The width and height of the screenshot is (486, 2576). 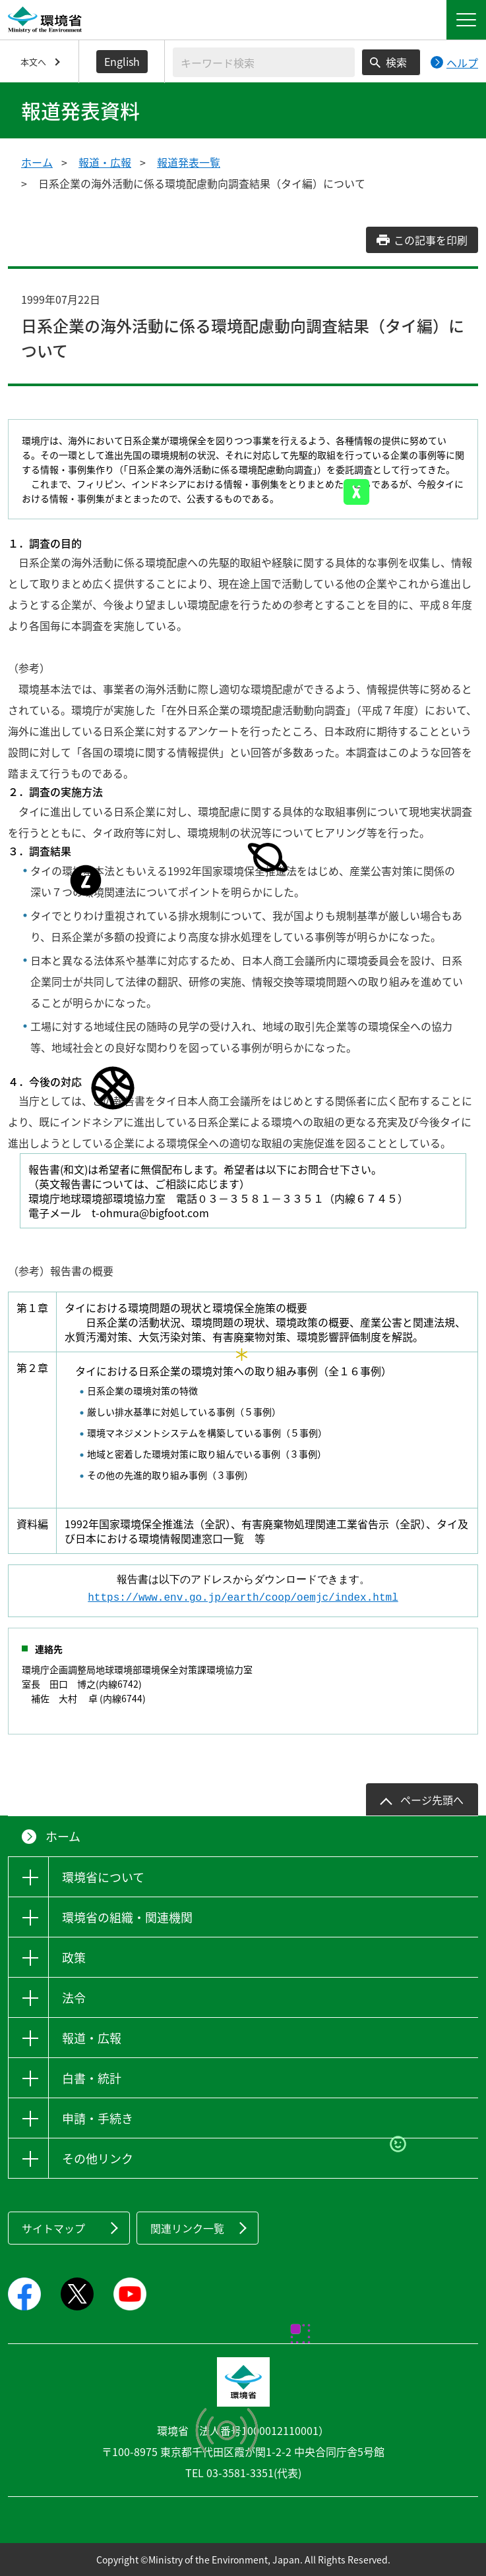 I want to click on broadcast or stream live content, so click(x=227, y=2430).